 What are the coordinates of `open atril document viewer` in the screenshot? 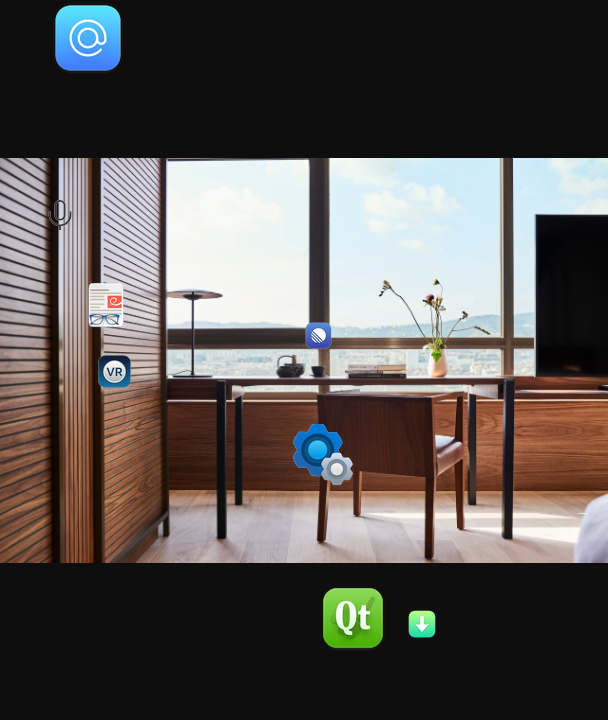 It's located at (106, 305).